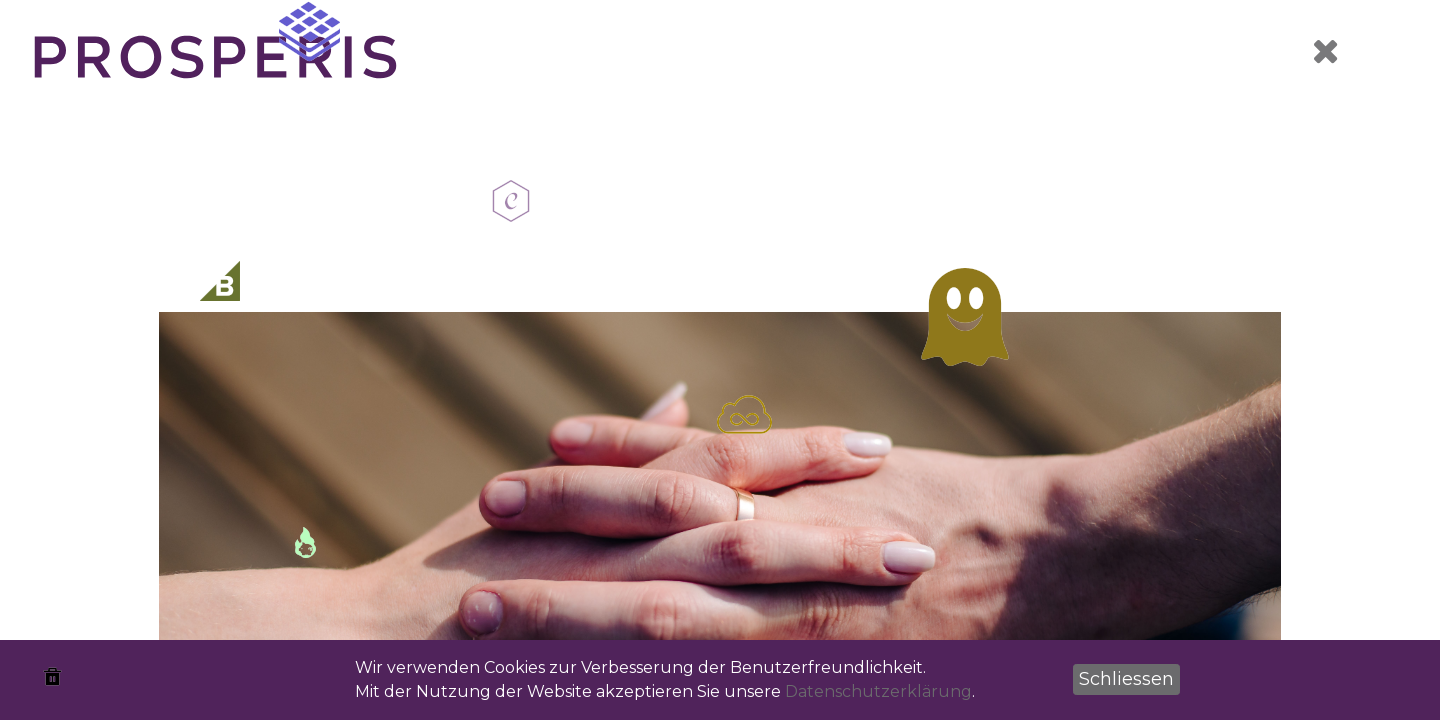 Image resolution: width=1440 pixels, height=720 pixels. What do you see at coordinates (965, 317) in the screenshot?
I see `open ghostery privacy browser extension` at bounding box center [965, 317].